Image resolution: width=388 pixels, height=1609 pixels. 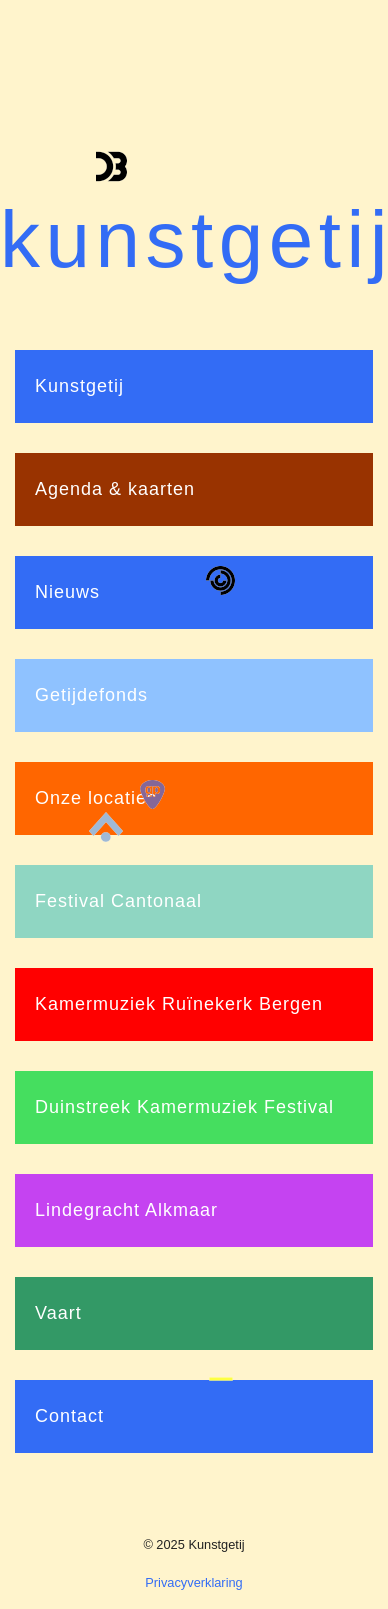 What do you see at coordinates (221, 1379) in the screenshot?
I see `remove or subtract an item` at bounding box center [221, 1379].